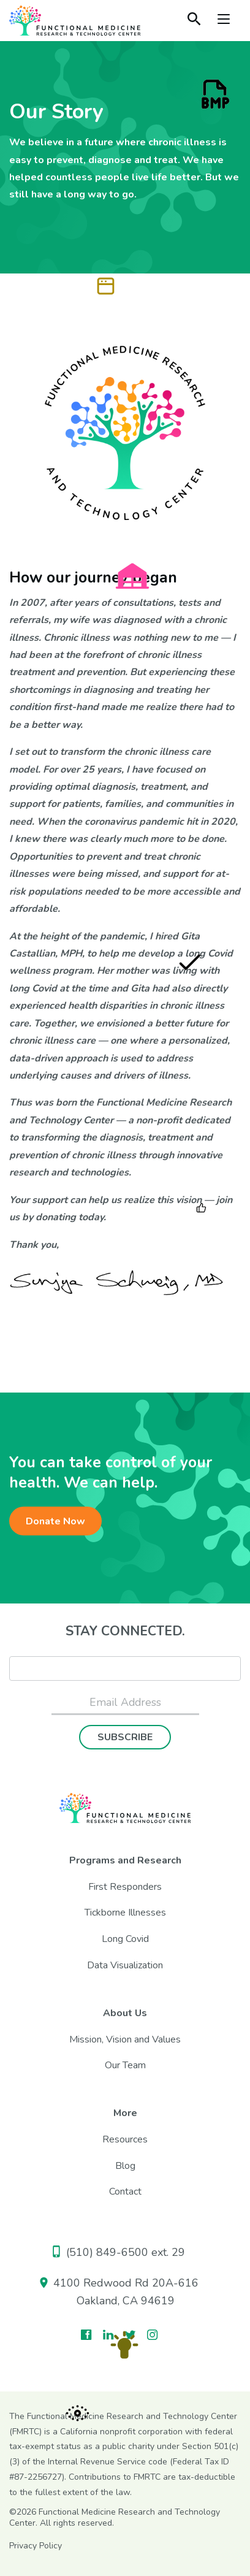 Image resolution: width=250 pixels, height=2576 pixels. Describe the element at coordinates (189, 961) in the screenshot. I see `confirm or submit an action` at that location.